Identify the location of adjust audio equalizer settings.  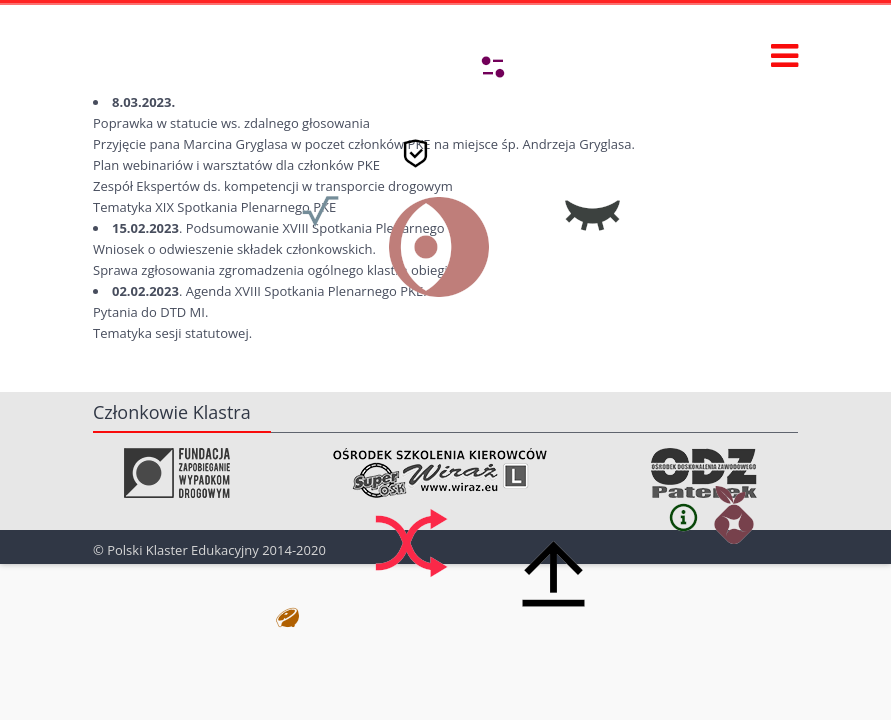
(493, 67).